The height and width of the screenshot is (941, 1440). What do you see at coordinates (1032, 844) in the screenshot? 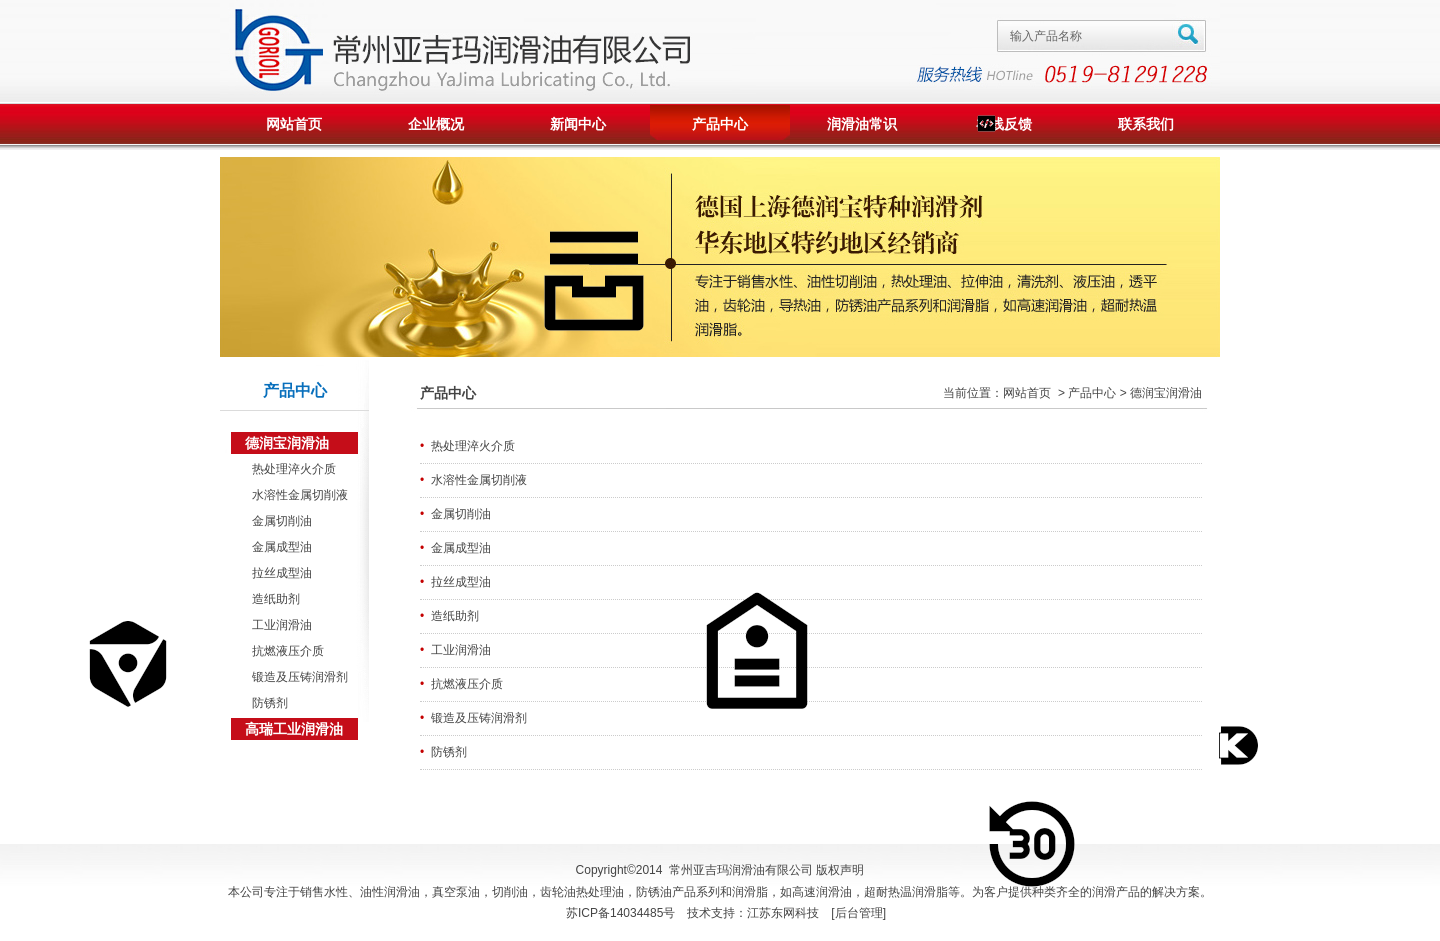
I see `rewind 30 seconds` at bounding box center [1032, 844].